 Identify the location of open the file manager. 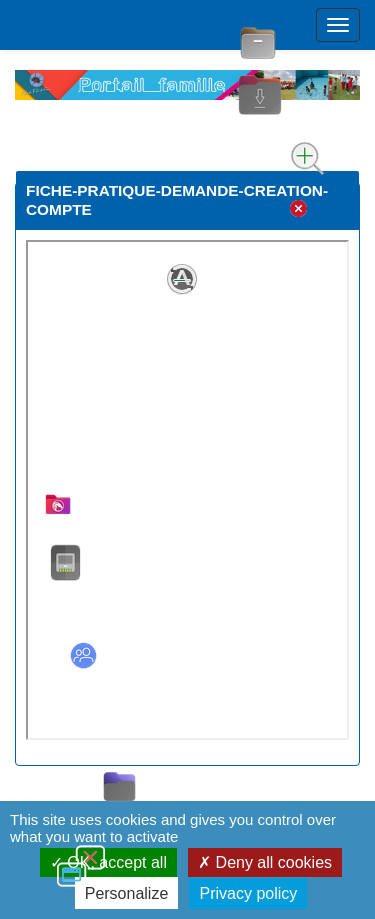
(258, 43).